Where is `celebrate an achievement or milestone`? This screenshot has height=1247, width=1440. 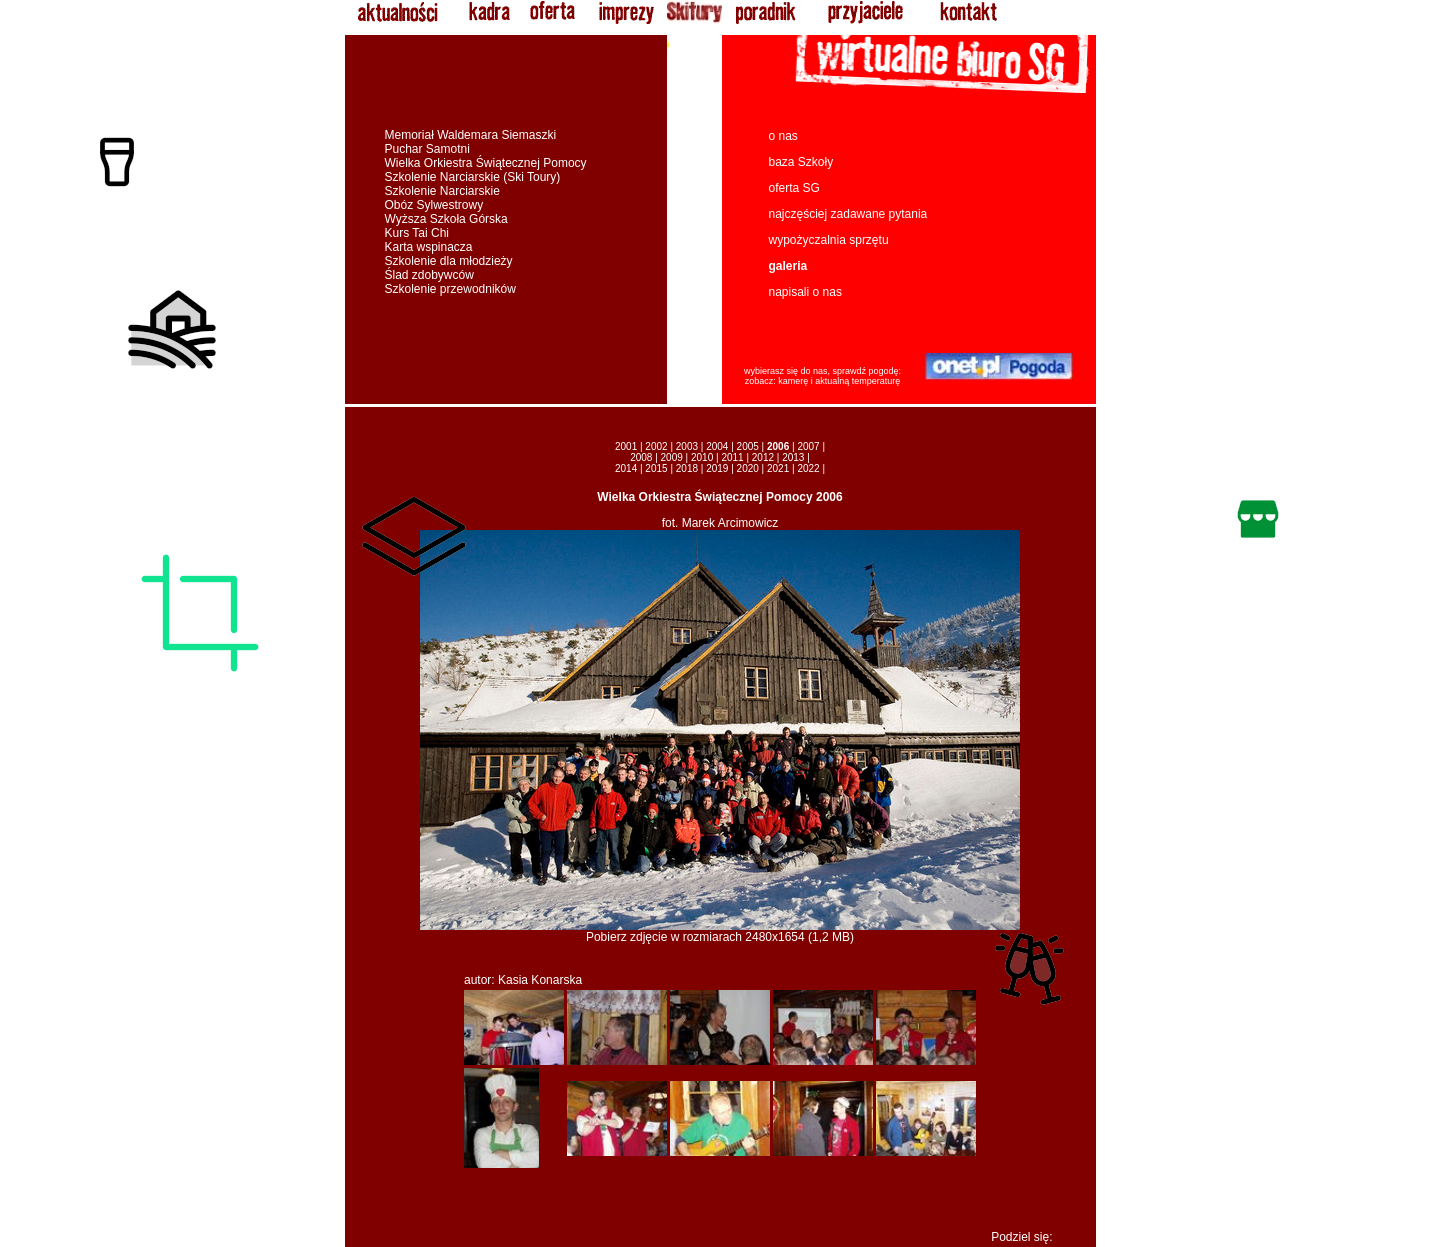
celebrate an achievement or milestone is located at coordinates (1030, 968).